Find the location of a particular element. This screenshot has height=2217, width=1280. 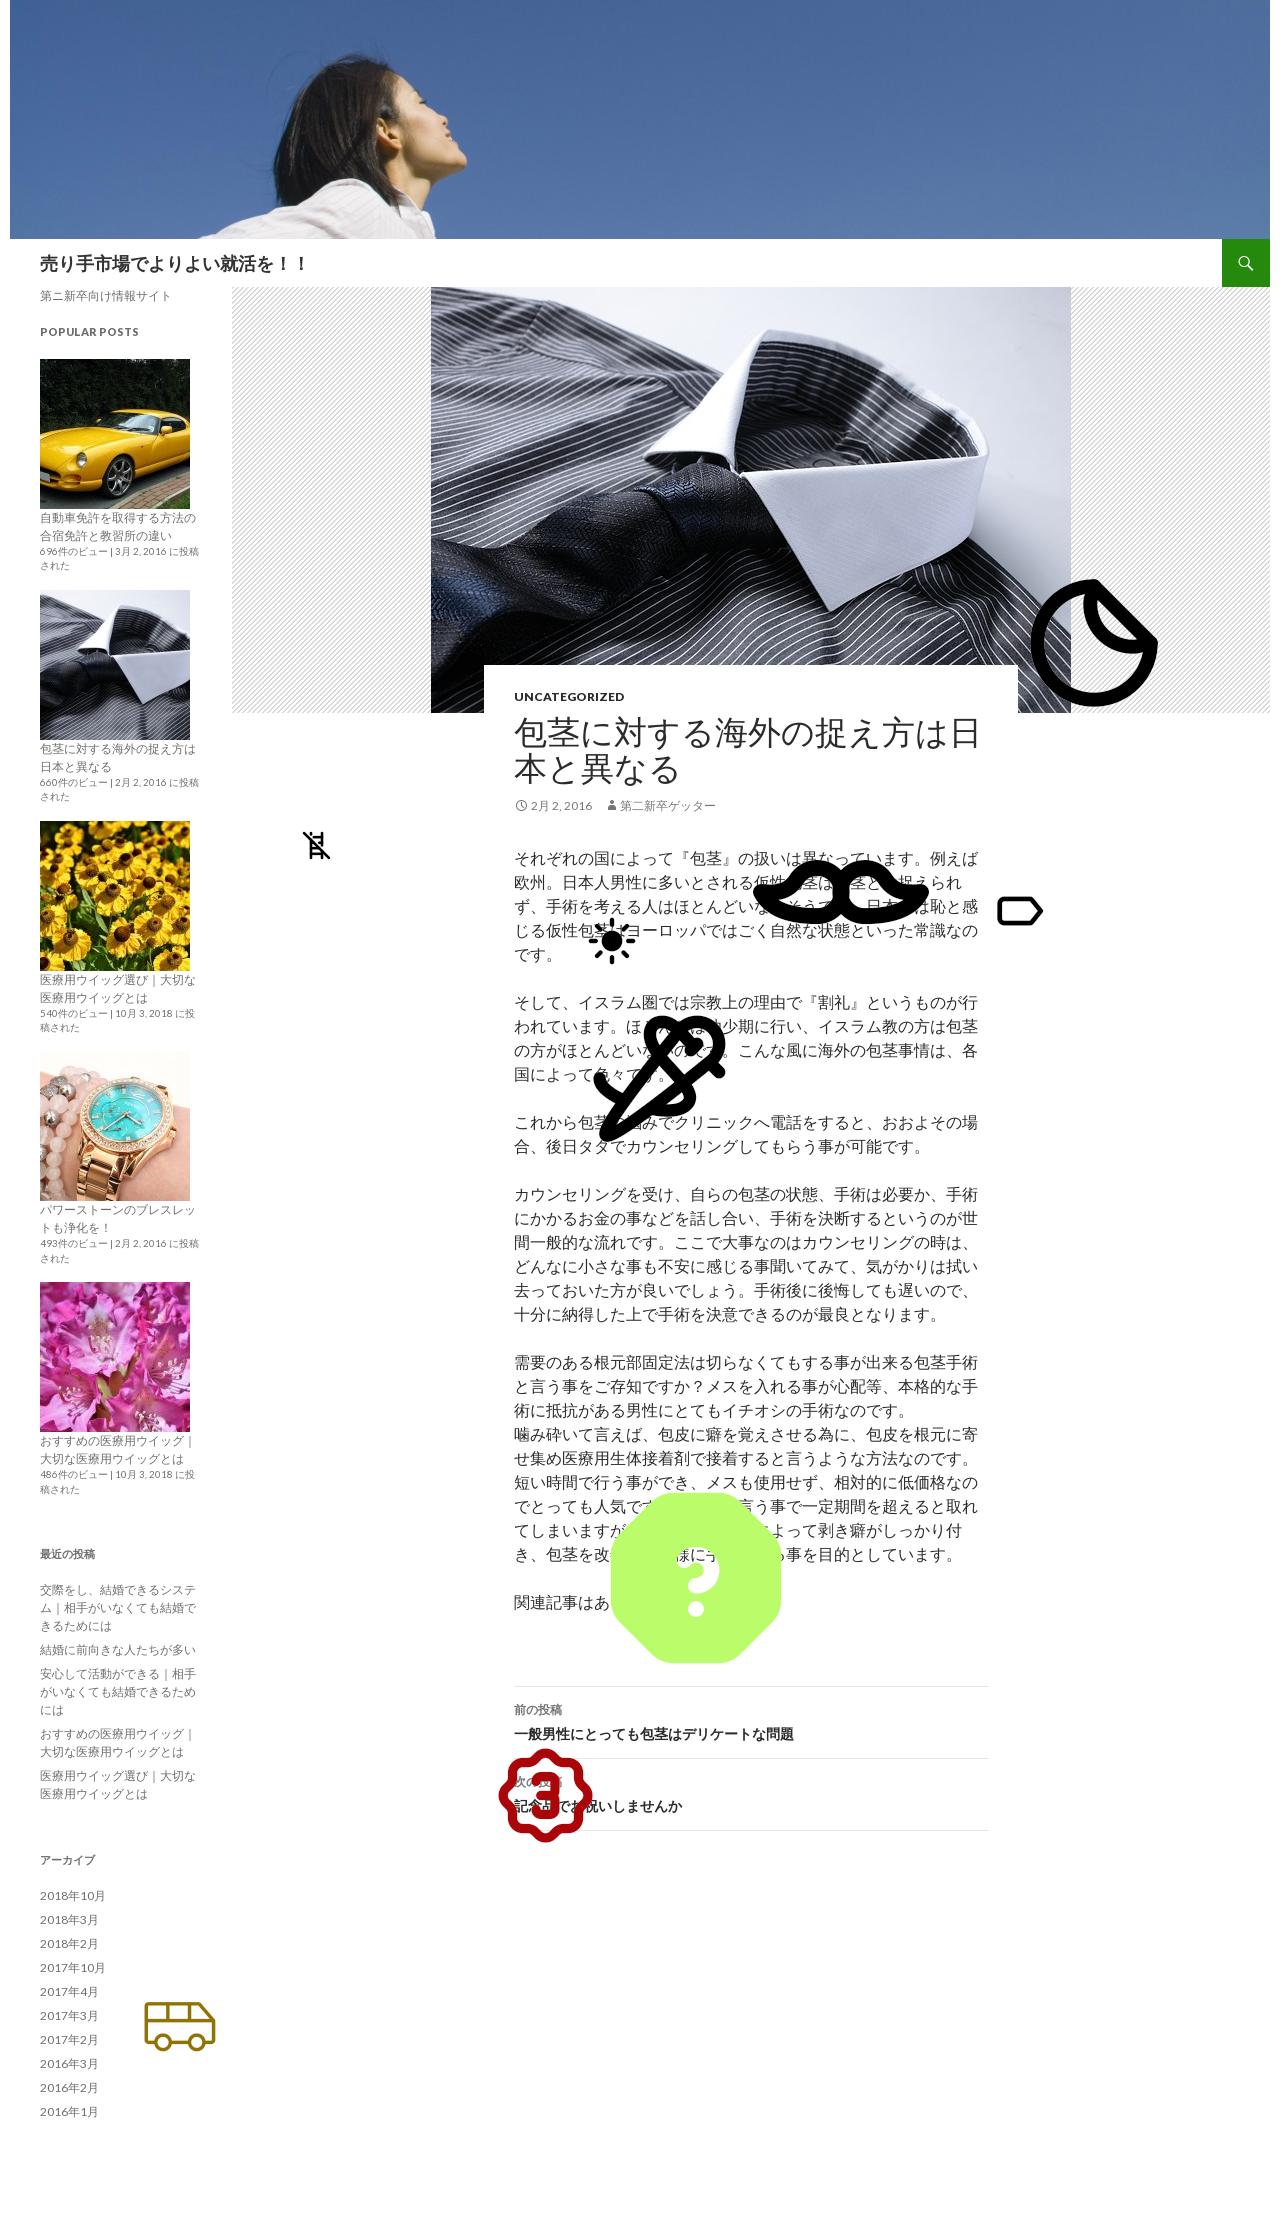

track delivery or shipping status is located at coordinates (177, 2025).